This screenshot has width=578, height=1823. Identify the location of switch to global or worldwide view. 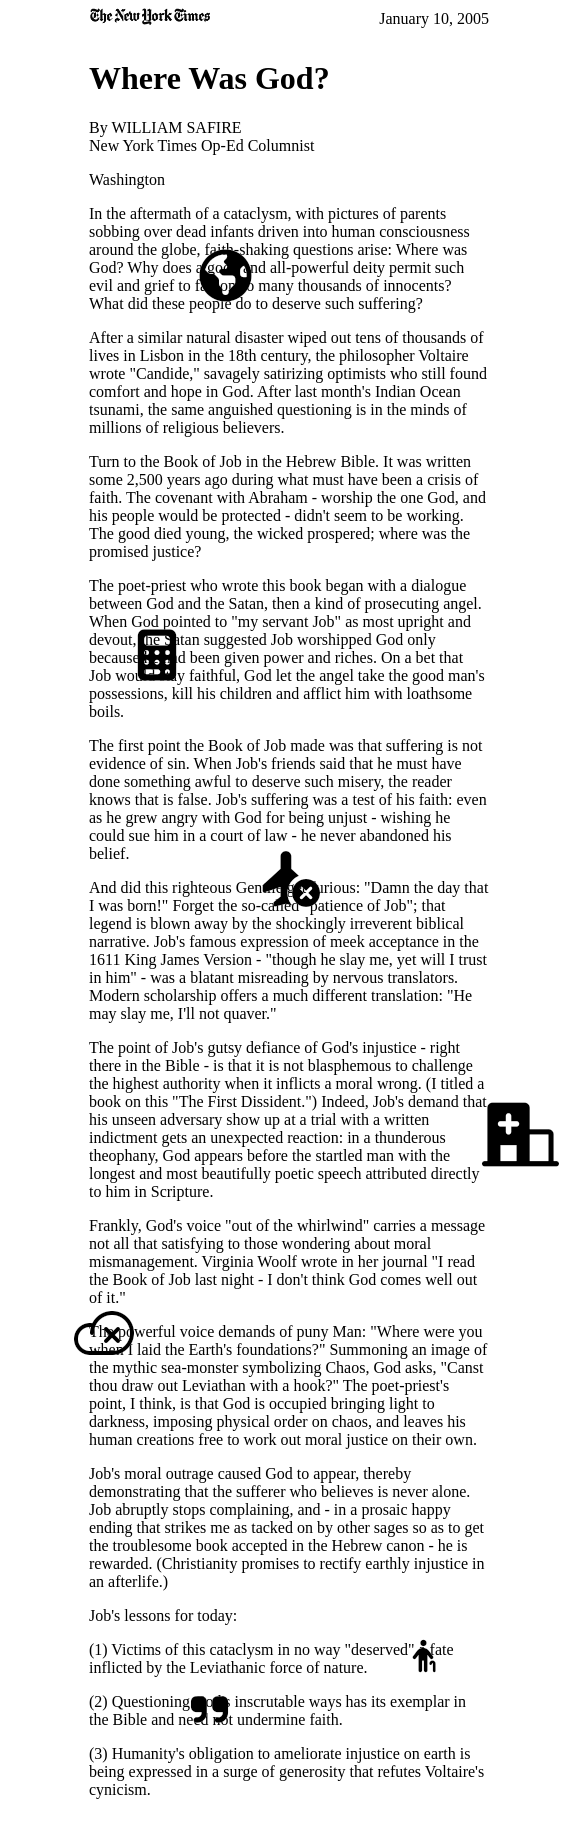
(225, 275).